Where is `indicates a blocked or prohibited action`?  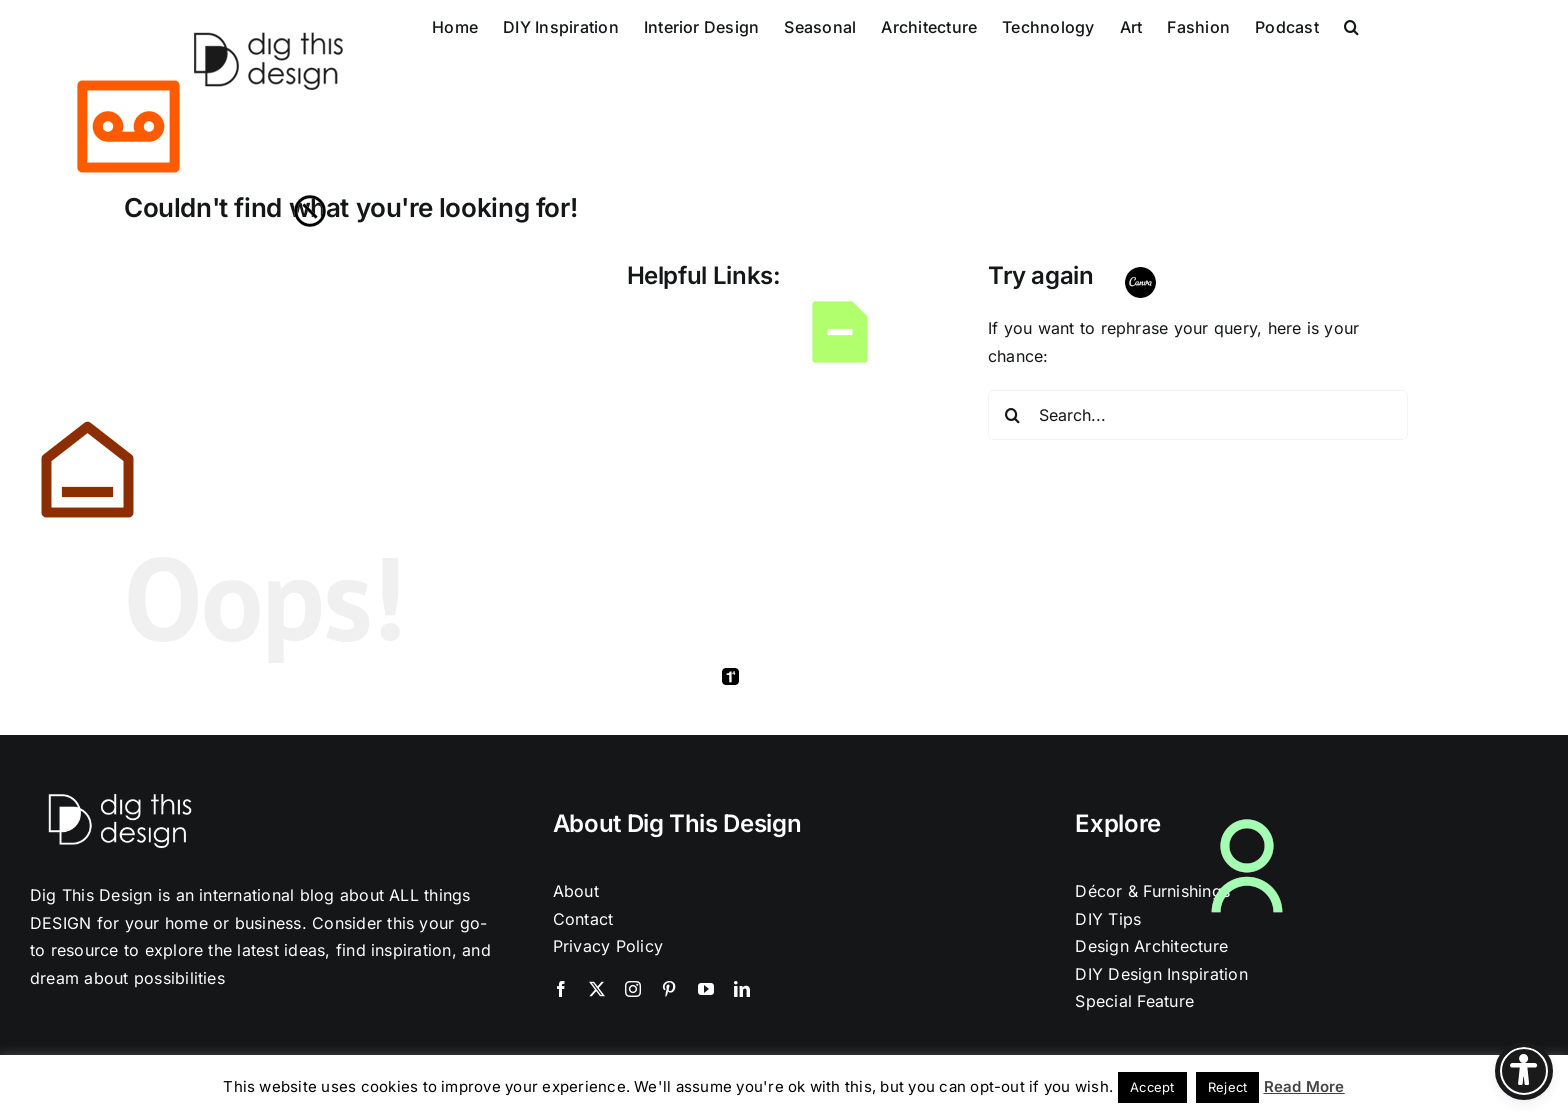
indicates a blocked or prohibited action is located at coordinates (310, 211).